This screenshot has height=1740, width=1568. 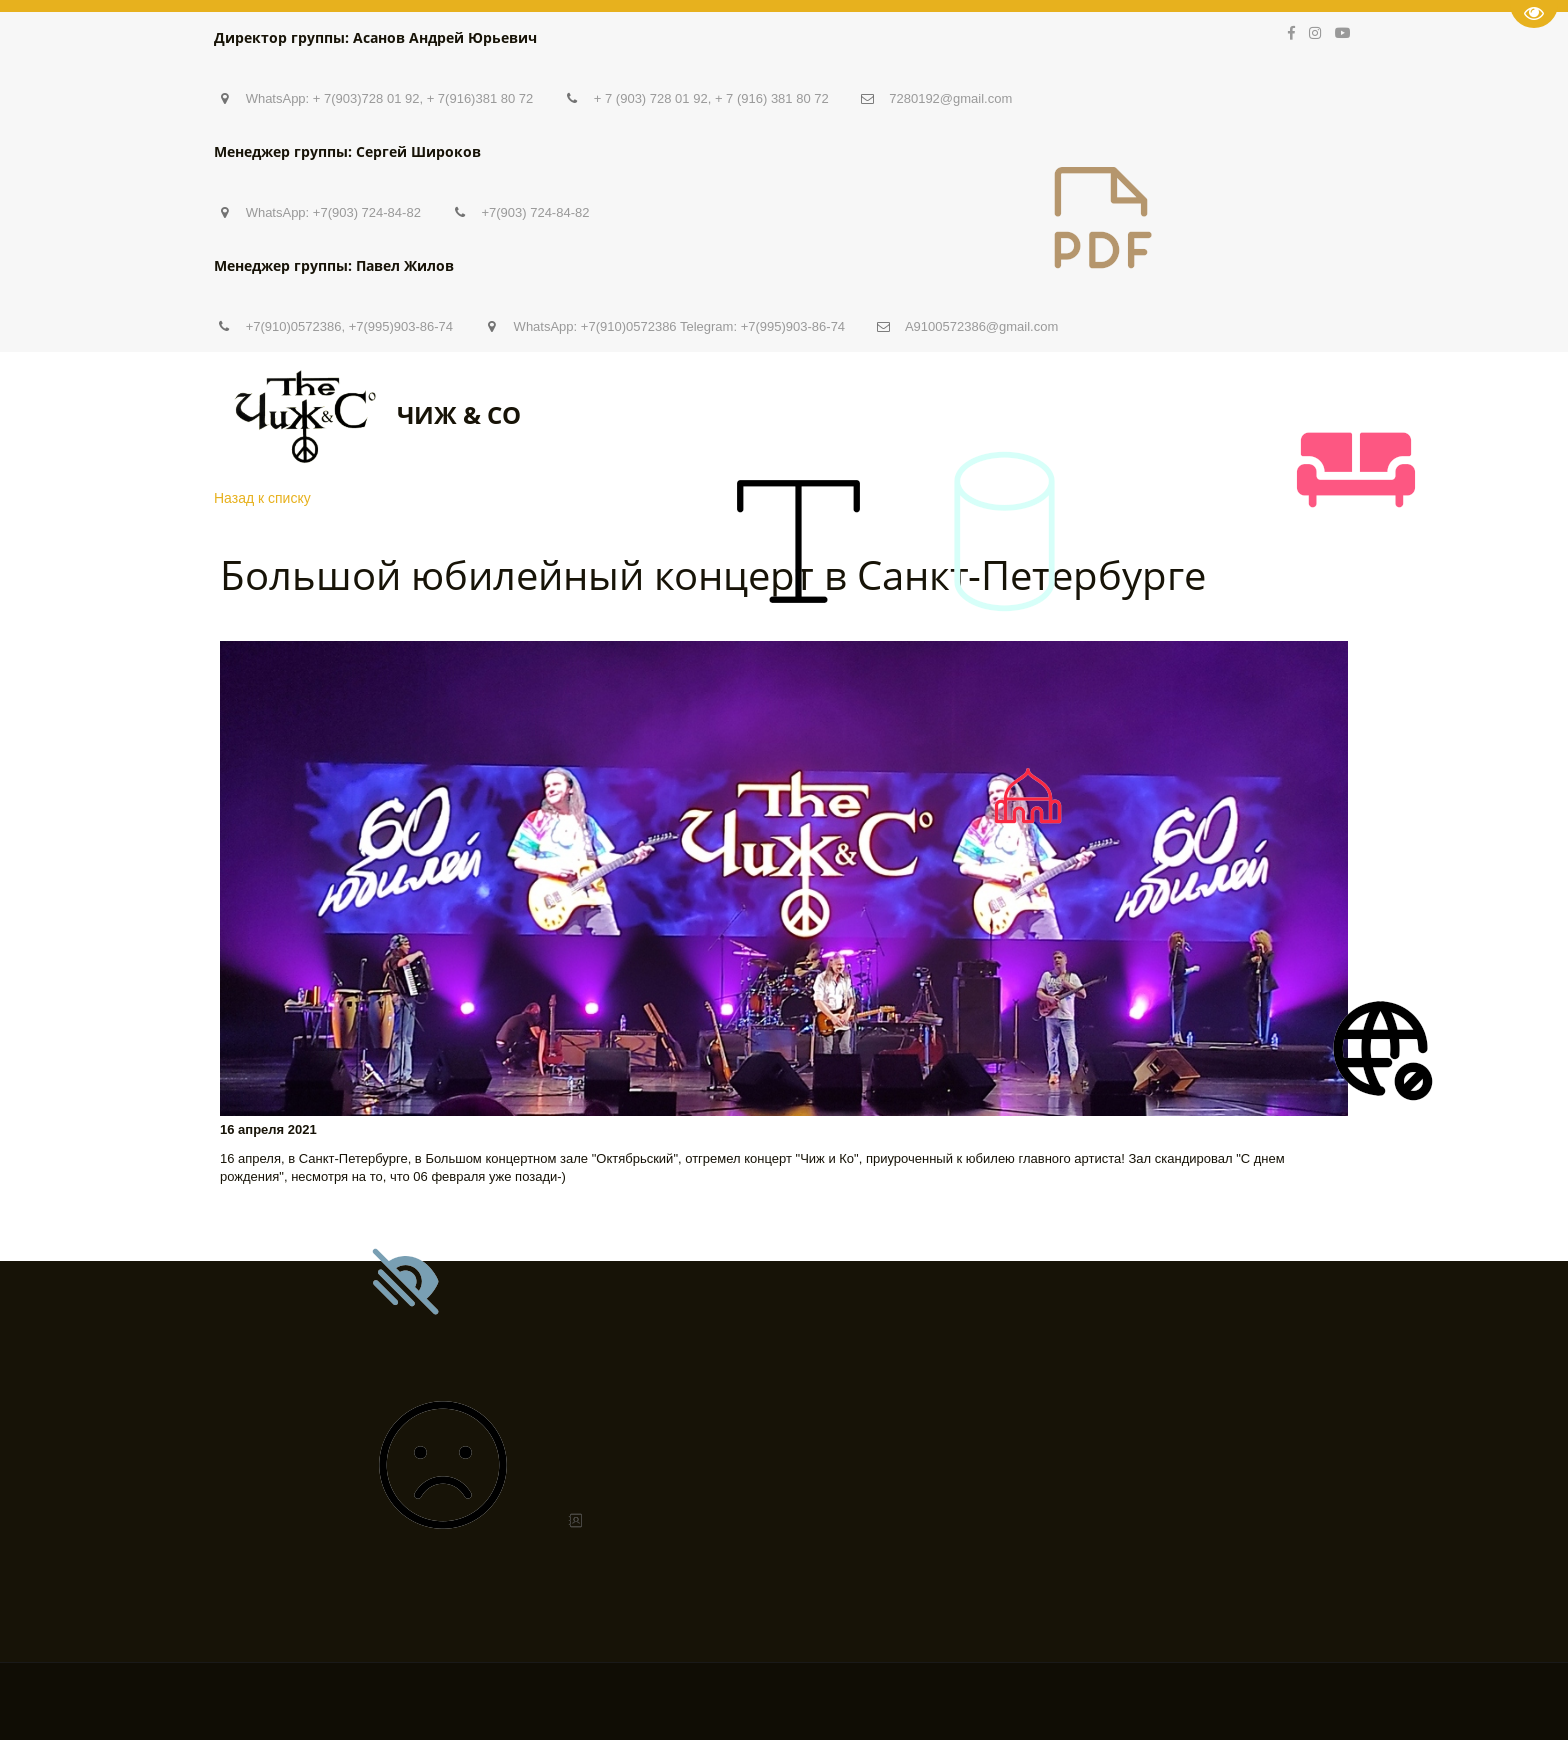 I want to click on open your contacts or address book, so click(x=575, y=1520).